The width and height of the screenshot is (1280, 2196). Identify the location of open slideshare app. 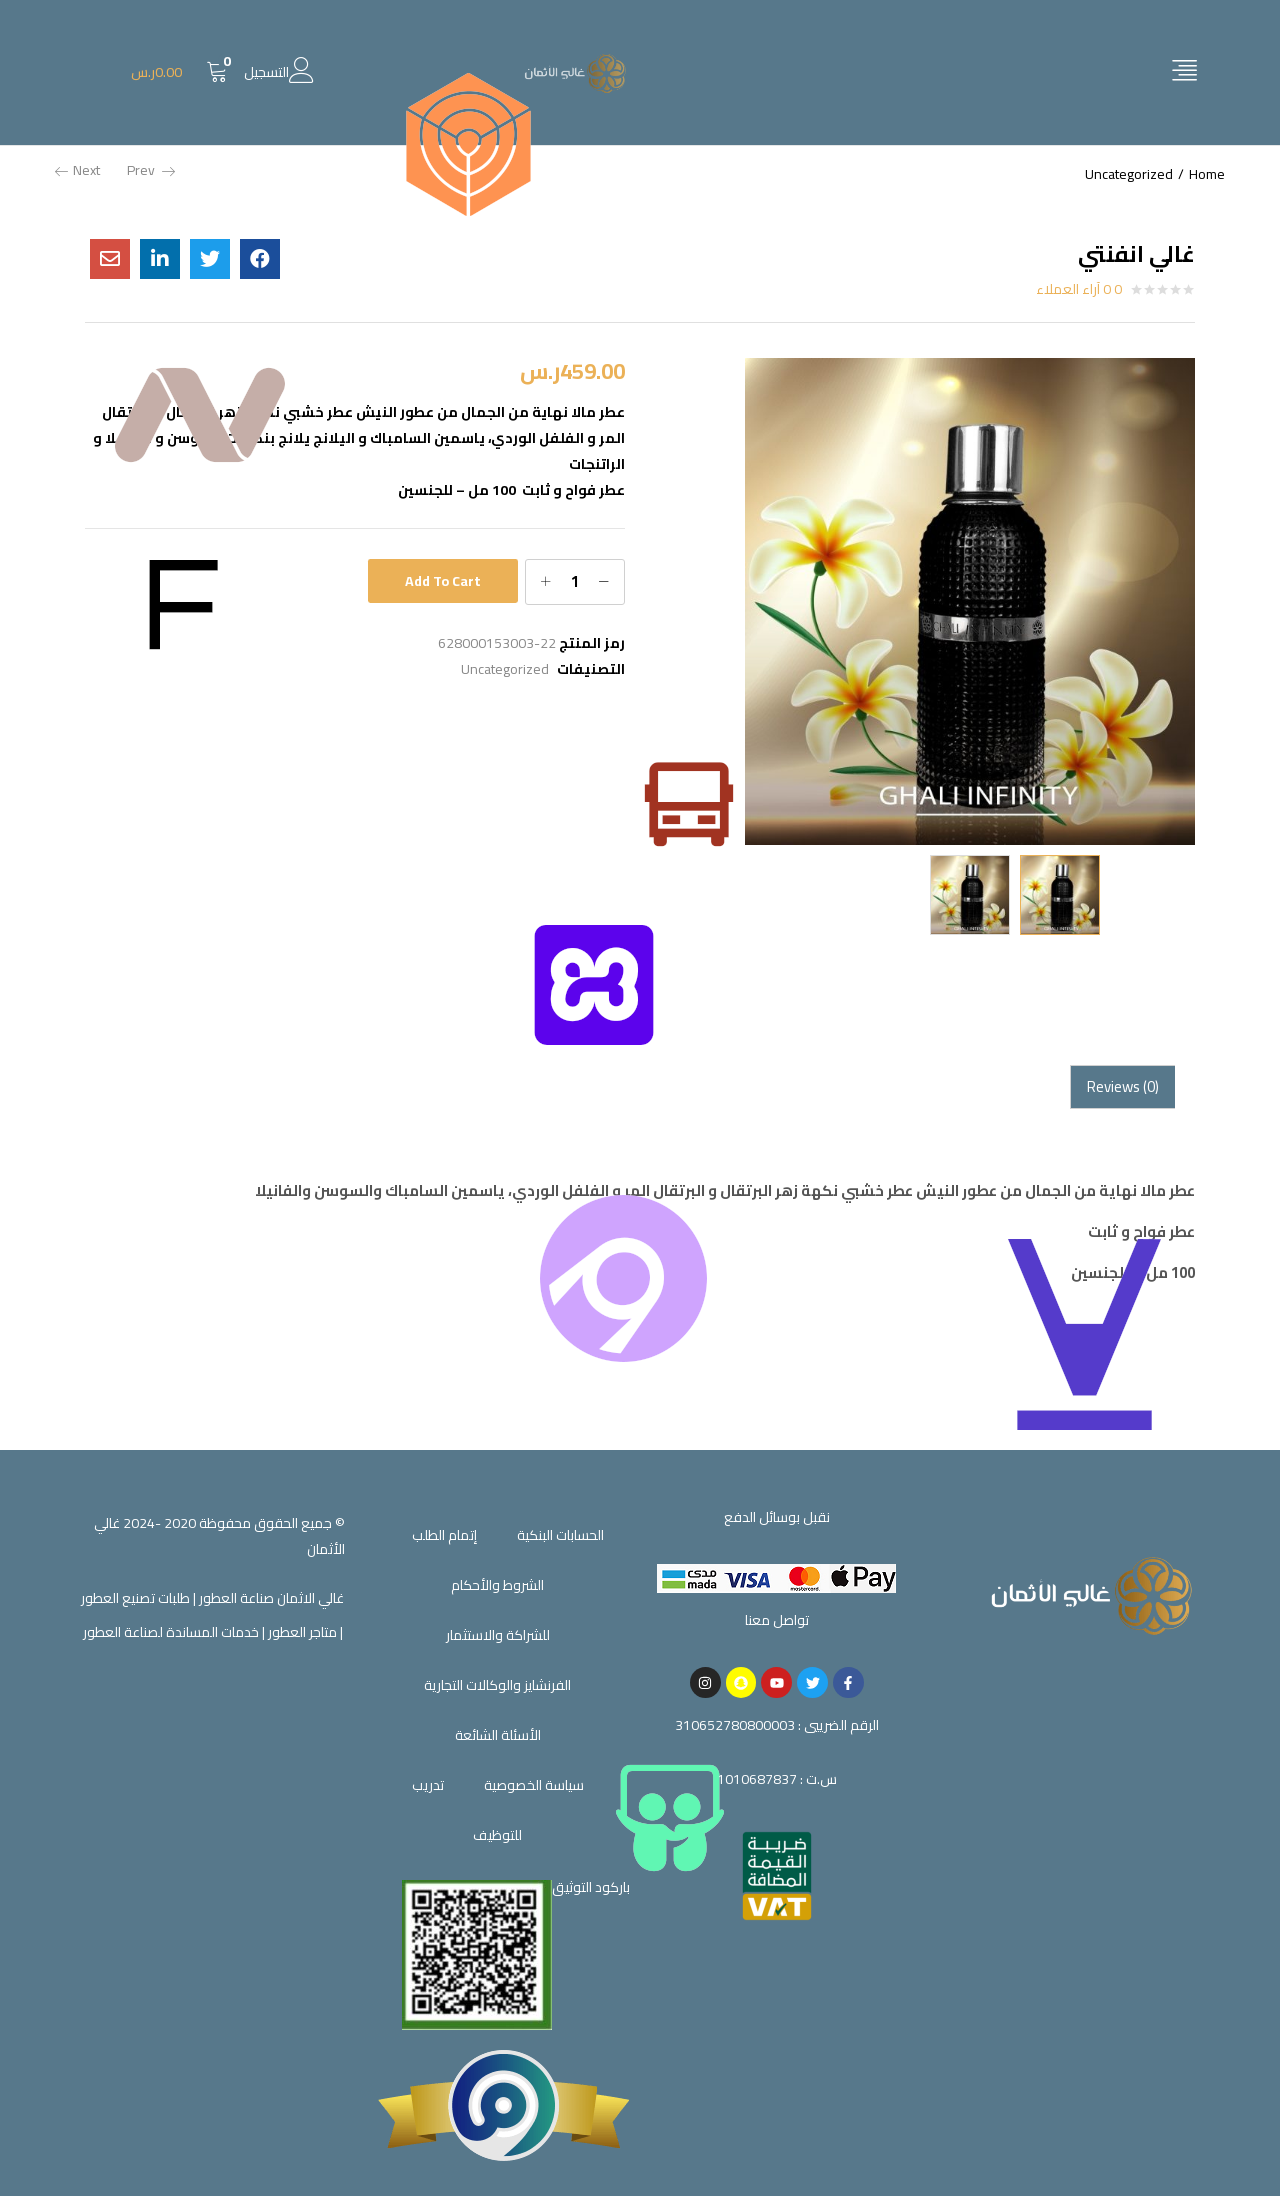
(670, 1818).